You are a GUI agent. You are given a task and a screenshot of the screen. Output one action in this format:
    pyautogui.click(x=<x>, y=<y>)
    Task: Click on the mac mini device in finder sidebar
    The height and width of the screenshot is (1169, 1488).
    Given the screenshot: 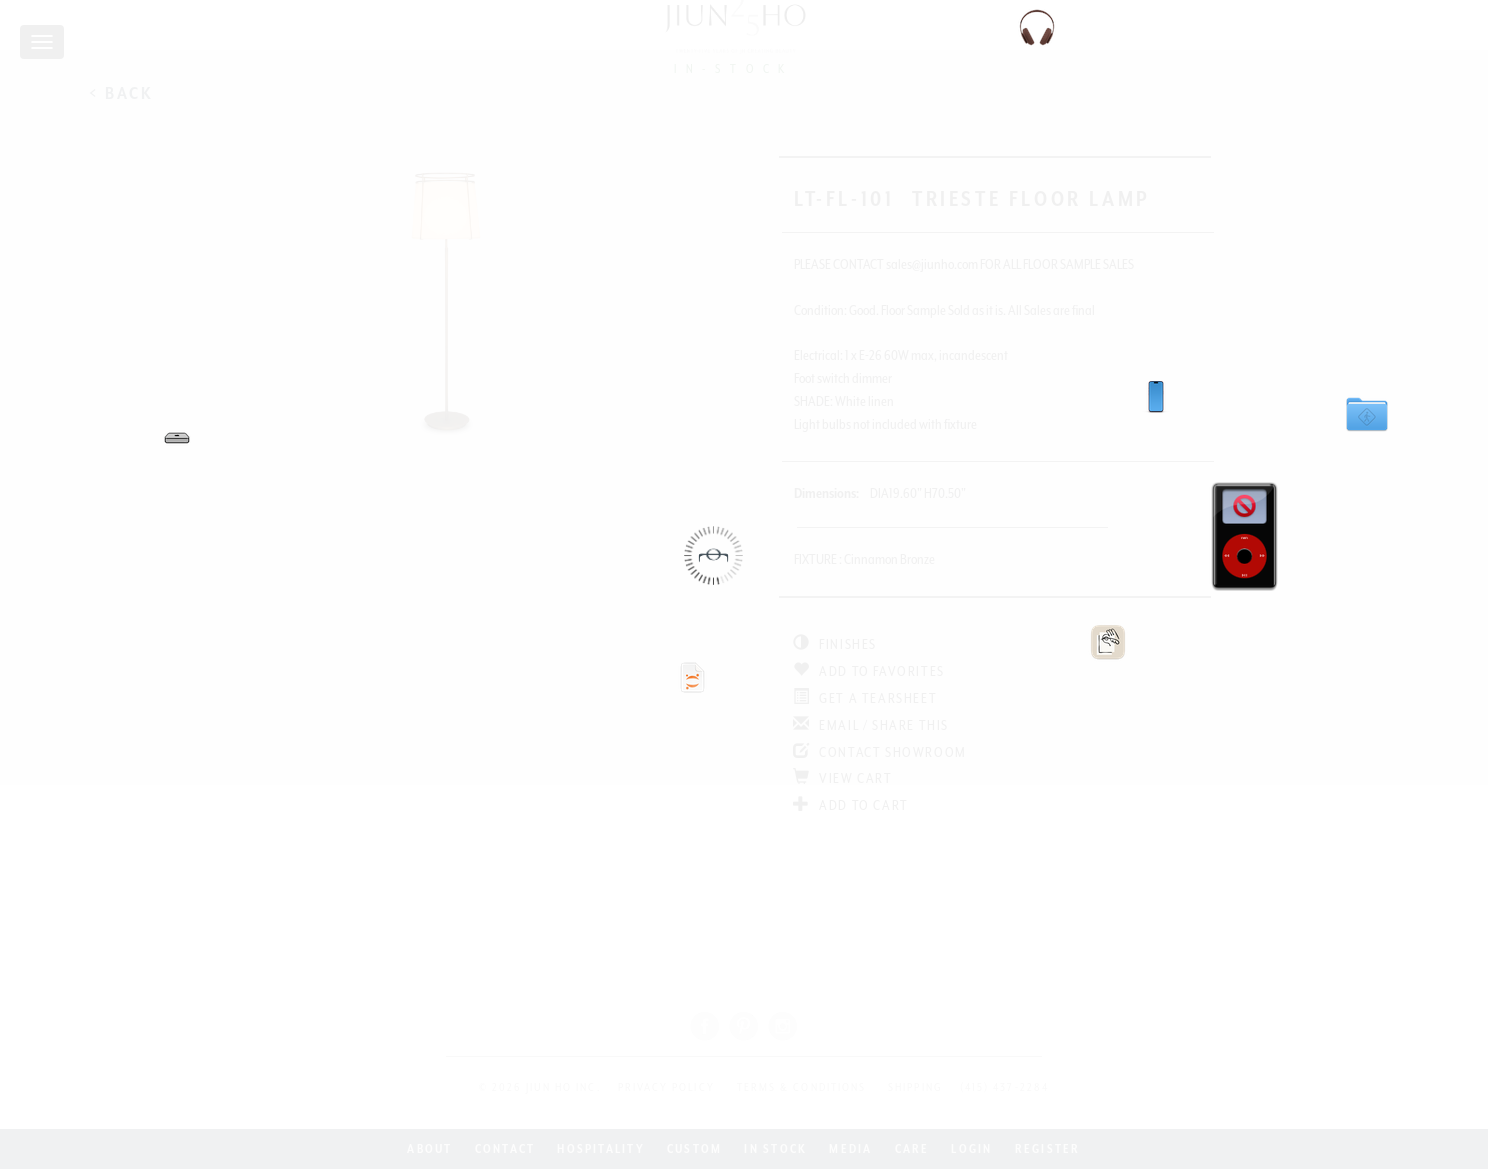 What is the action you would take?
    pyautogui.click(x=177, y=438)
    